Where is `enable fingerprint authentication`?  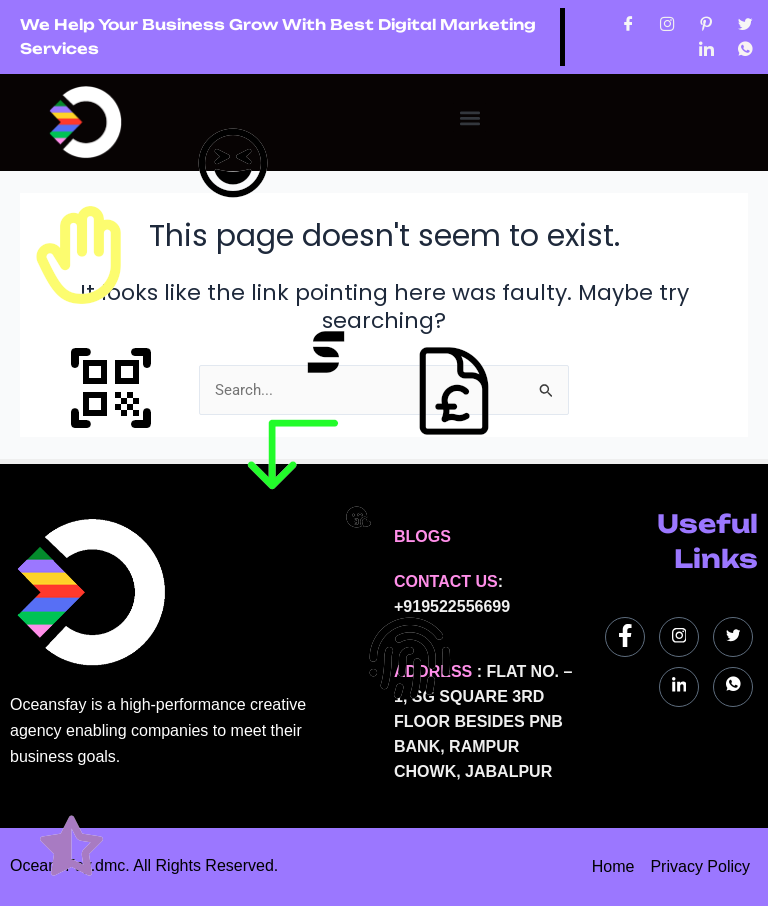 enable fingerprint authentication is located at coordinates (410, 658).